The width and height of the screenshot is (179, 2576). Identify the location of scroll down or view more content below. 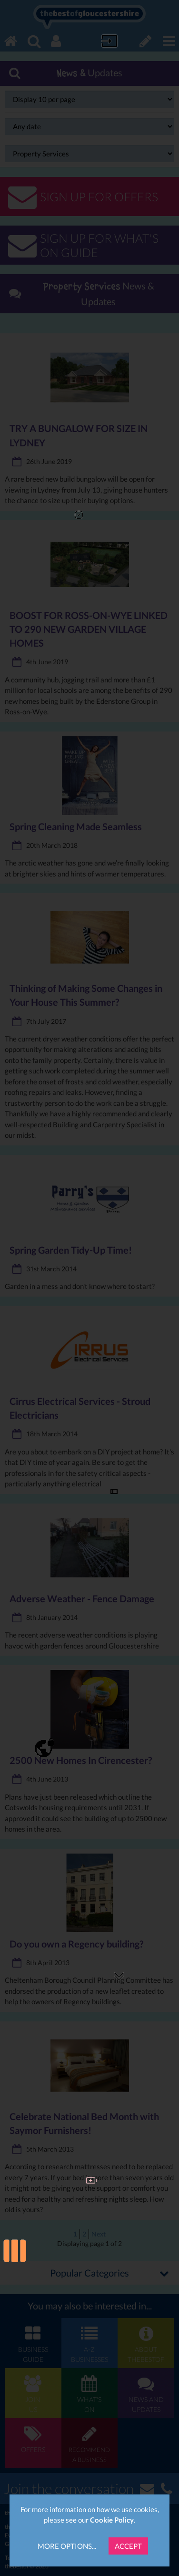
(119, 1977).